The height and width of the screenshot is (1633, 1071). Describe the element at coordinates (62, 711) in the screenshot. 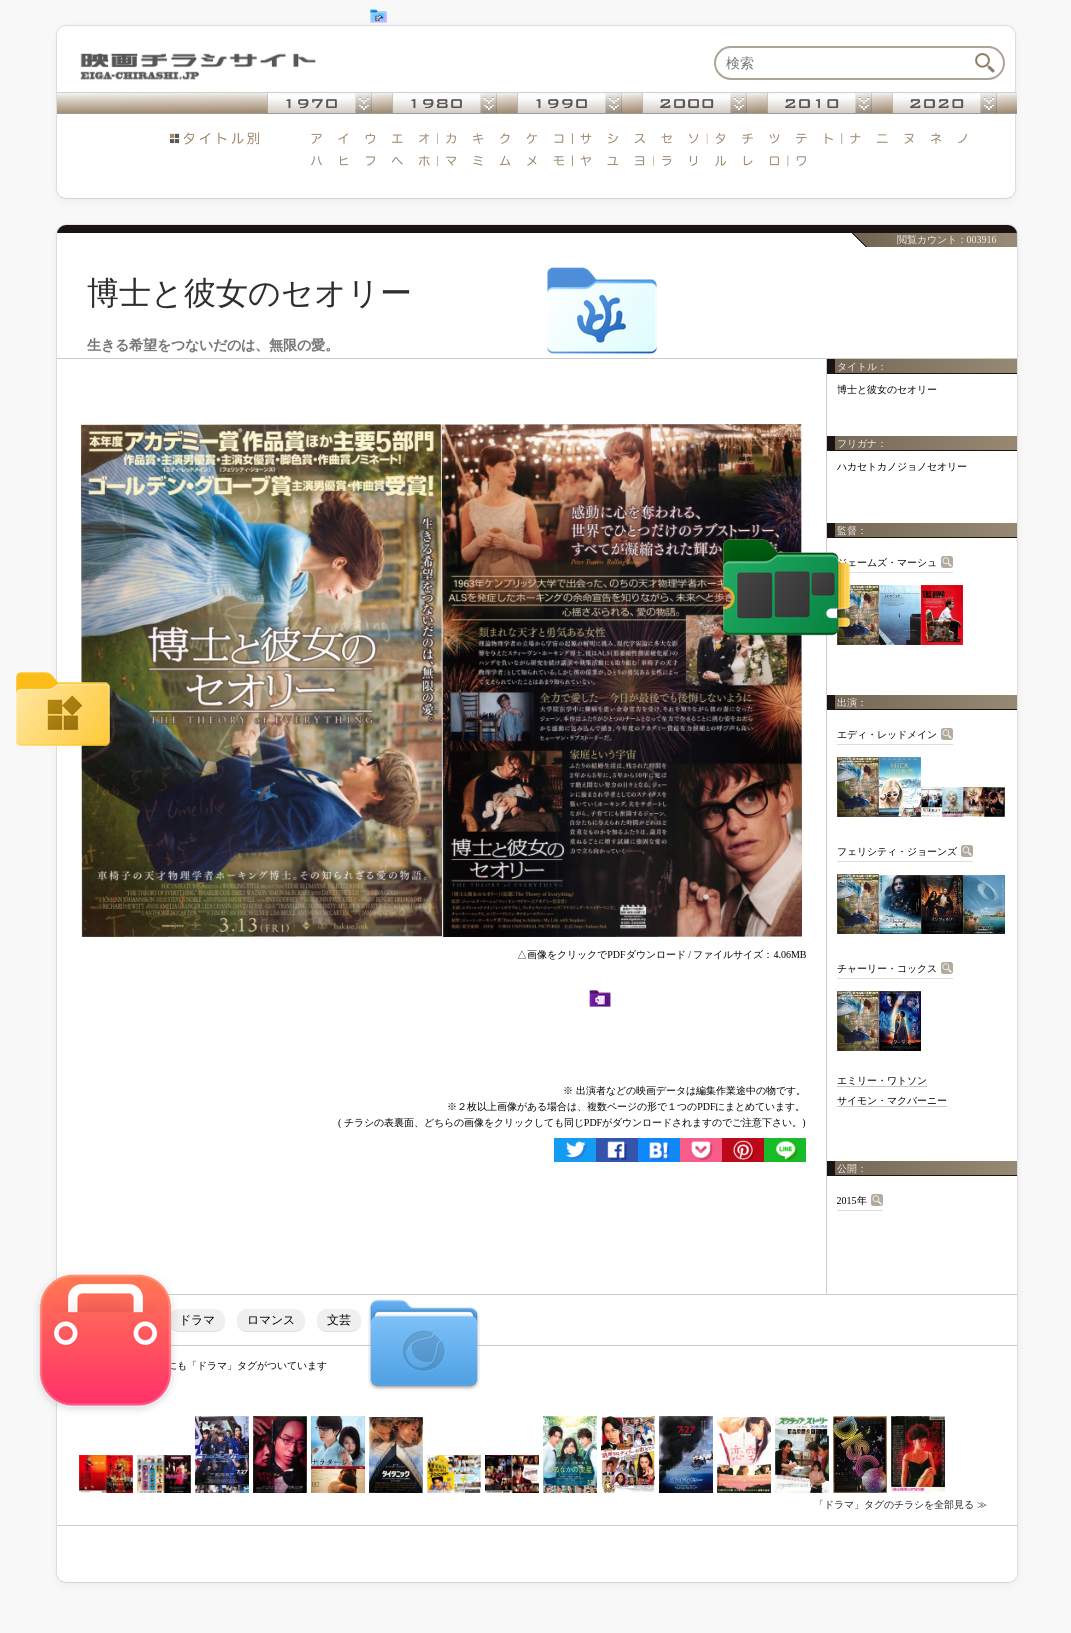

I see `open the apps folder` at that location.